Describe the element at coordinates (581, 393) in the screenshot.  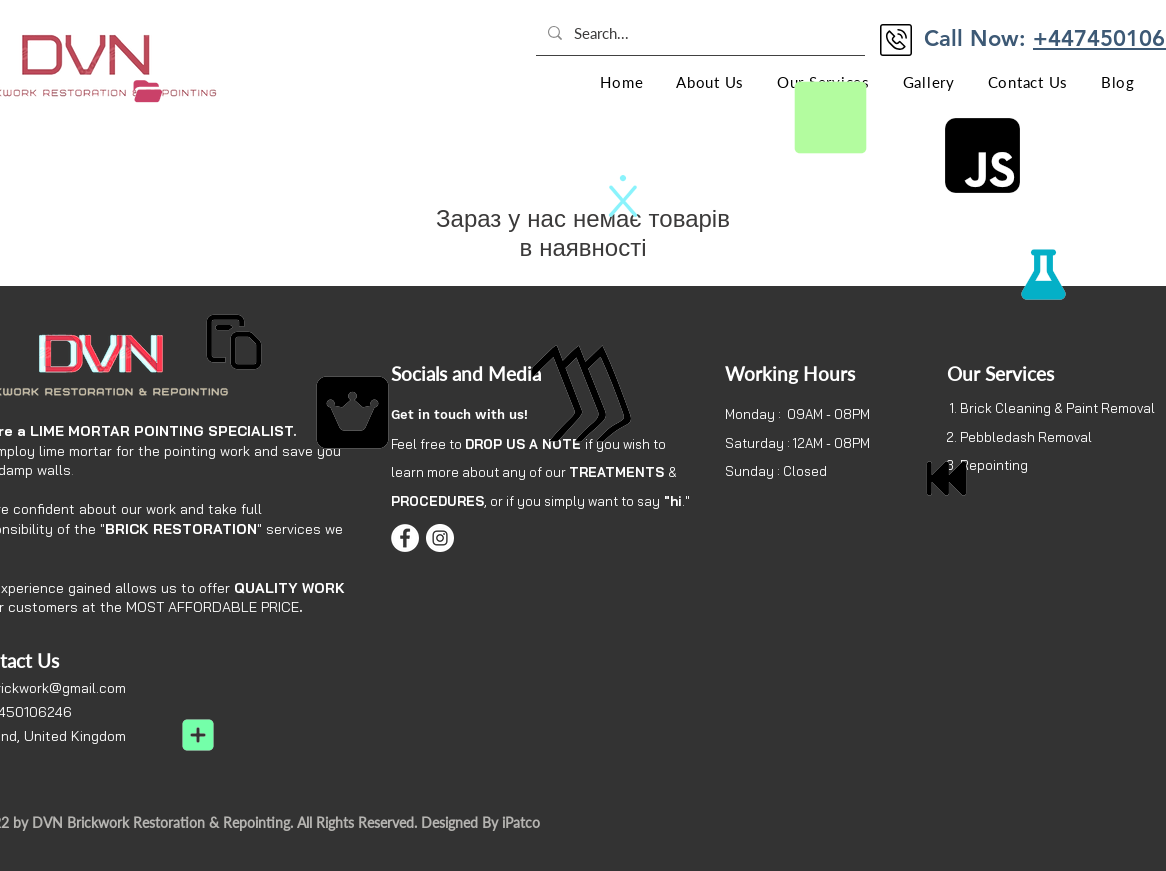
I see `open wikibooks website or app` at that location.